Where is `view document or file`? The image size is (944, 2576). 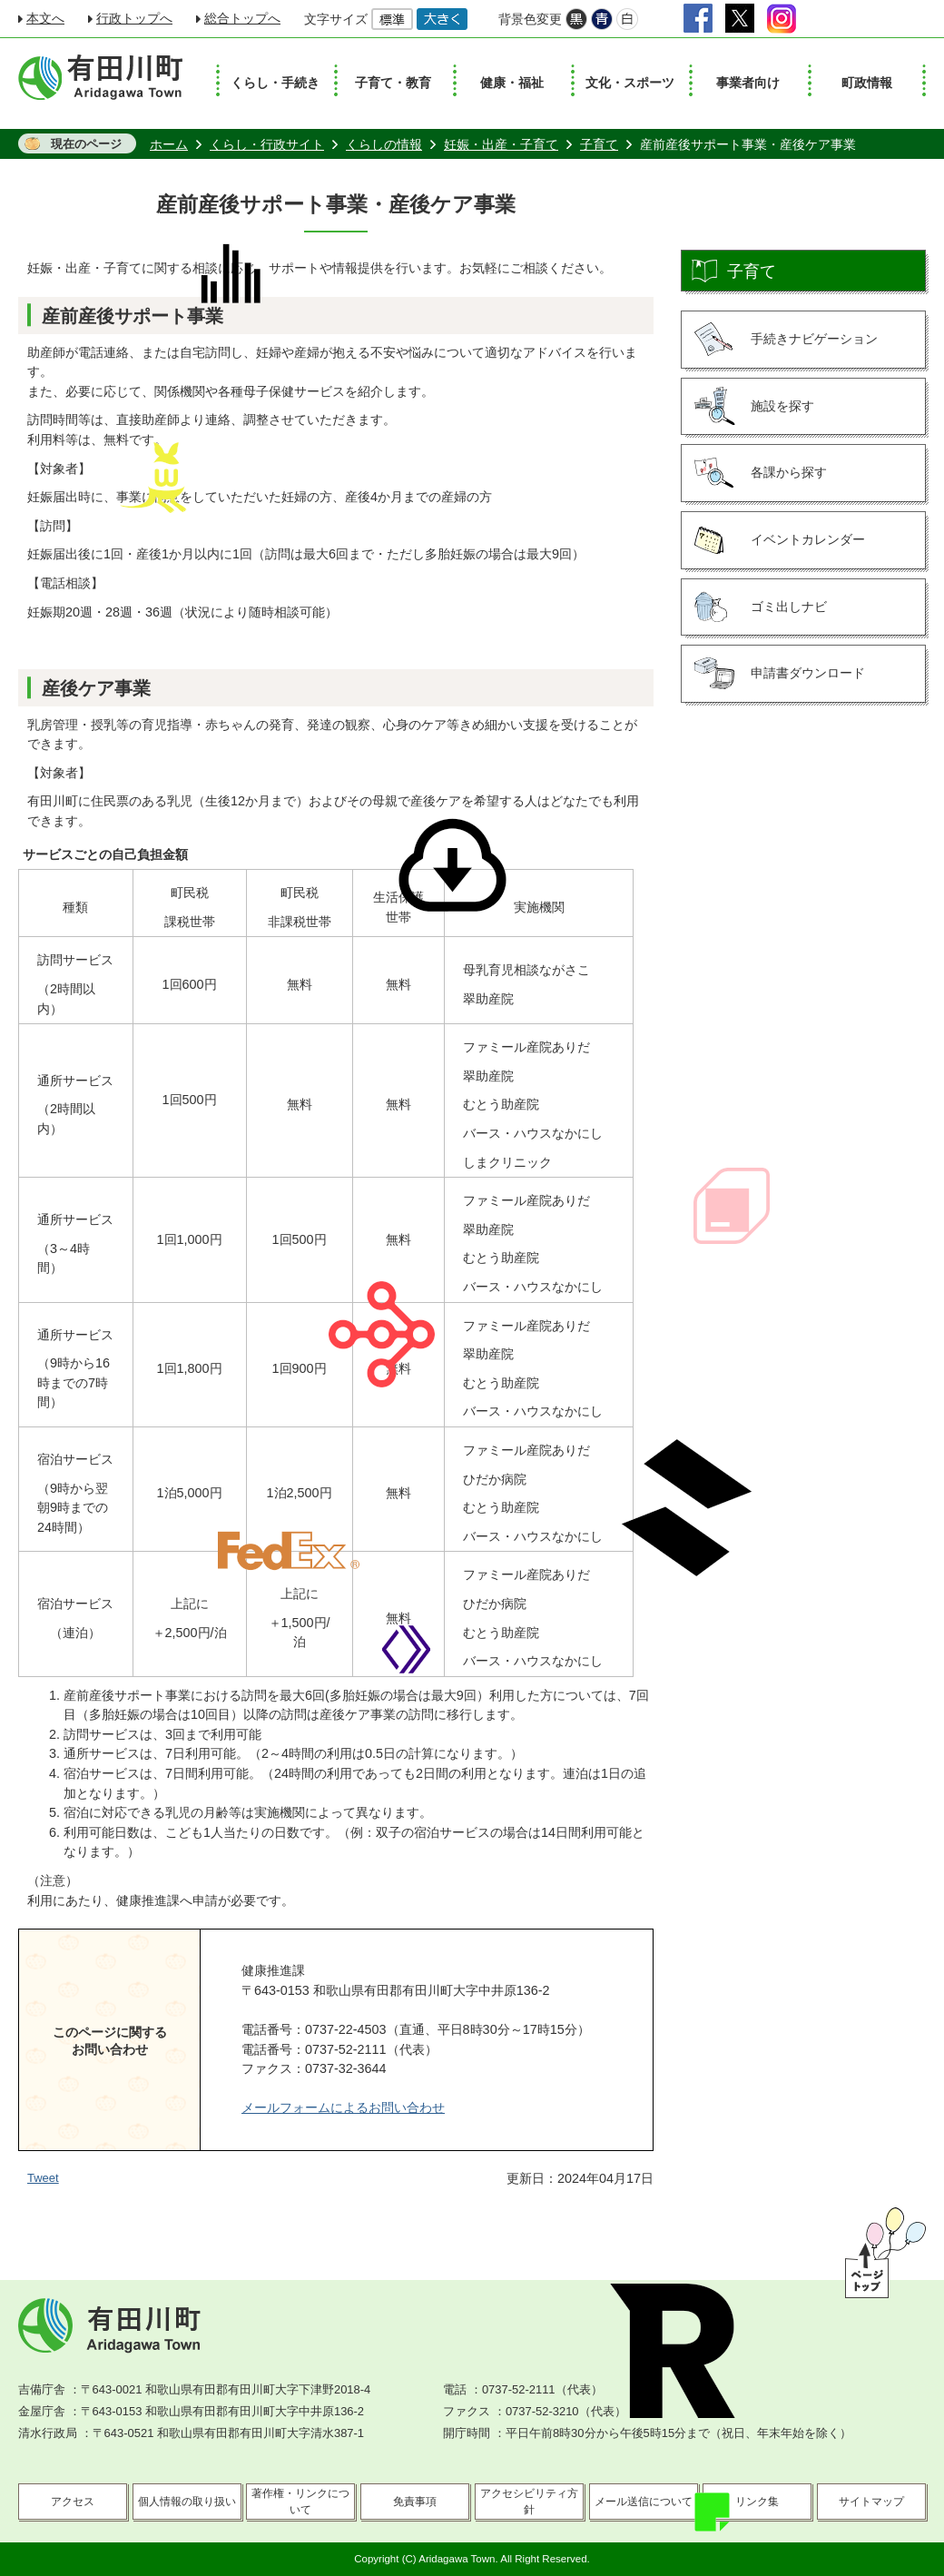
view document or file is located at coordinates (712, 2512).